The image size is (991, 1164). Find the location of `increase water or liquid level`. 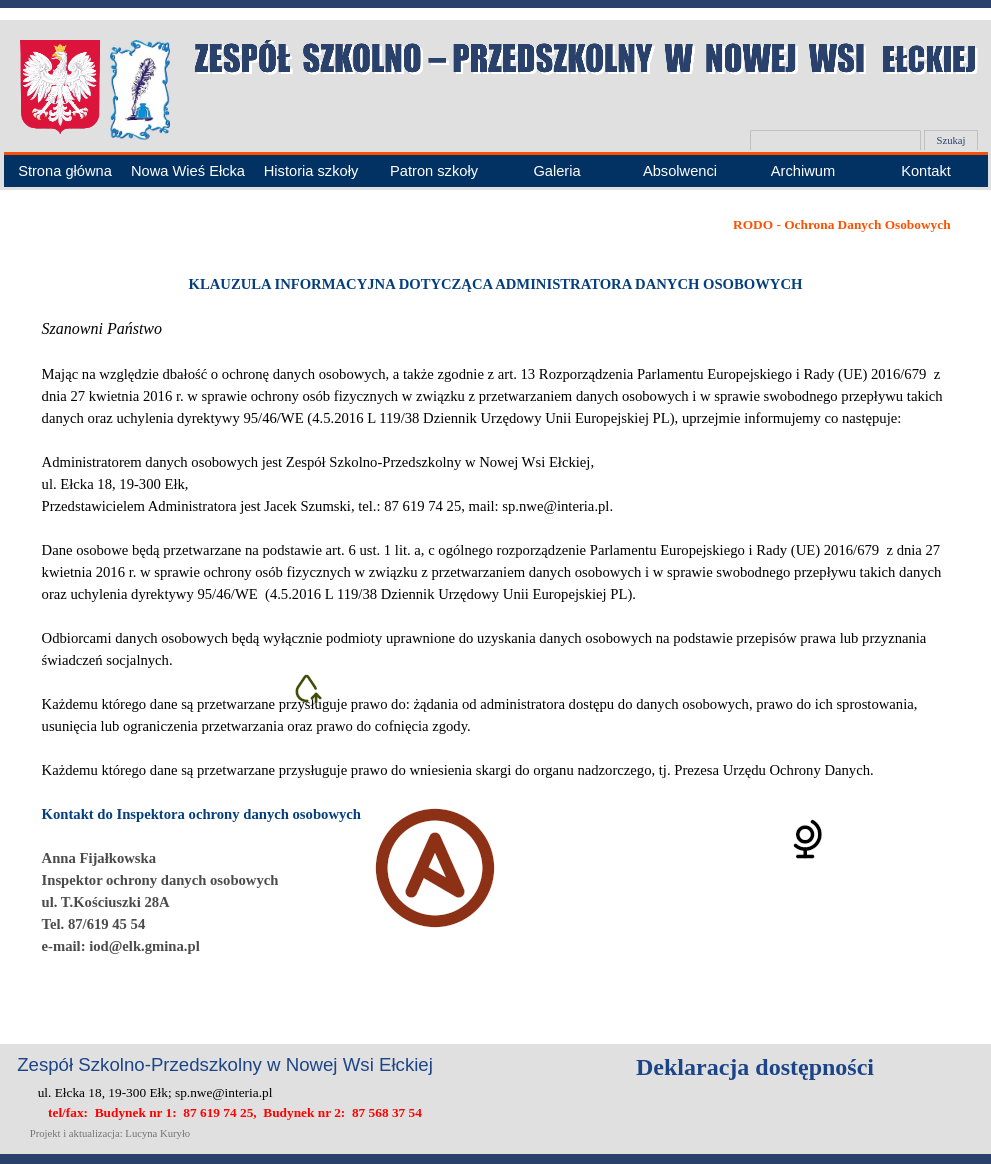

increase water or liquid level is located at coordinates (306, 688).